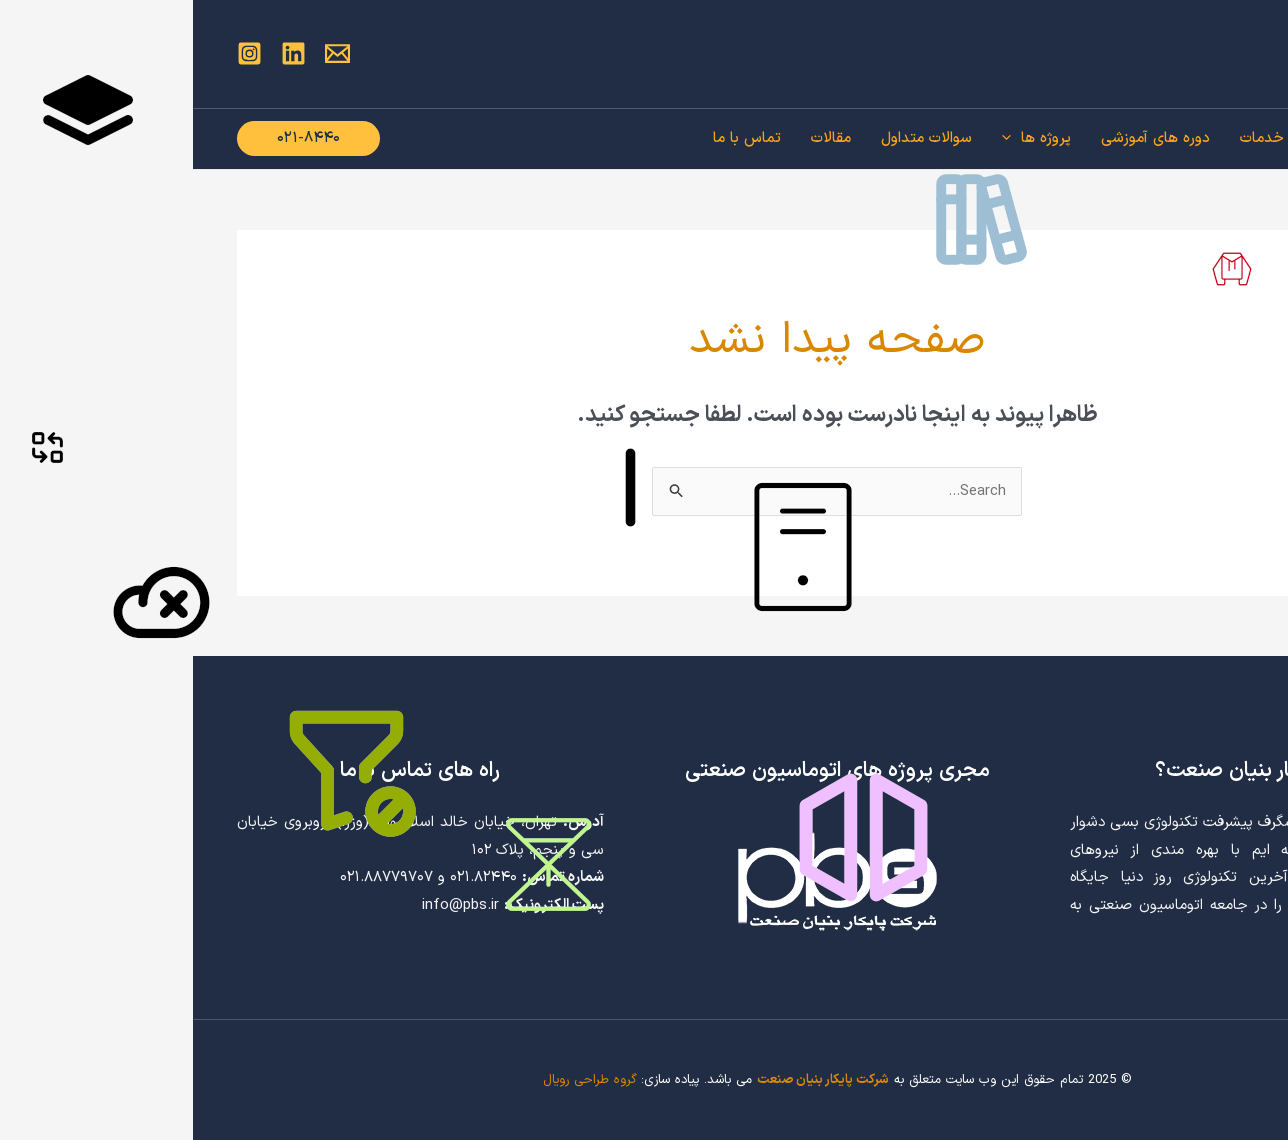 This screenshot has width=1288, height=1140. What do you see at coordinates (47, 447) in the screenshot?
I see `swap or exchange two items` at bounding box center [47, 447].